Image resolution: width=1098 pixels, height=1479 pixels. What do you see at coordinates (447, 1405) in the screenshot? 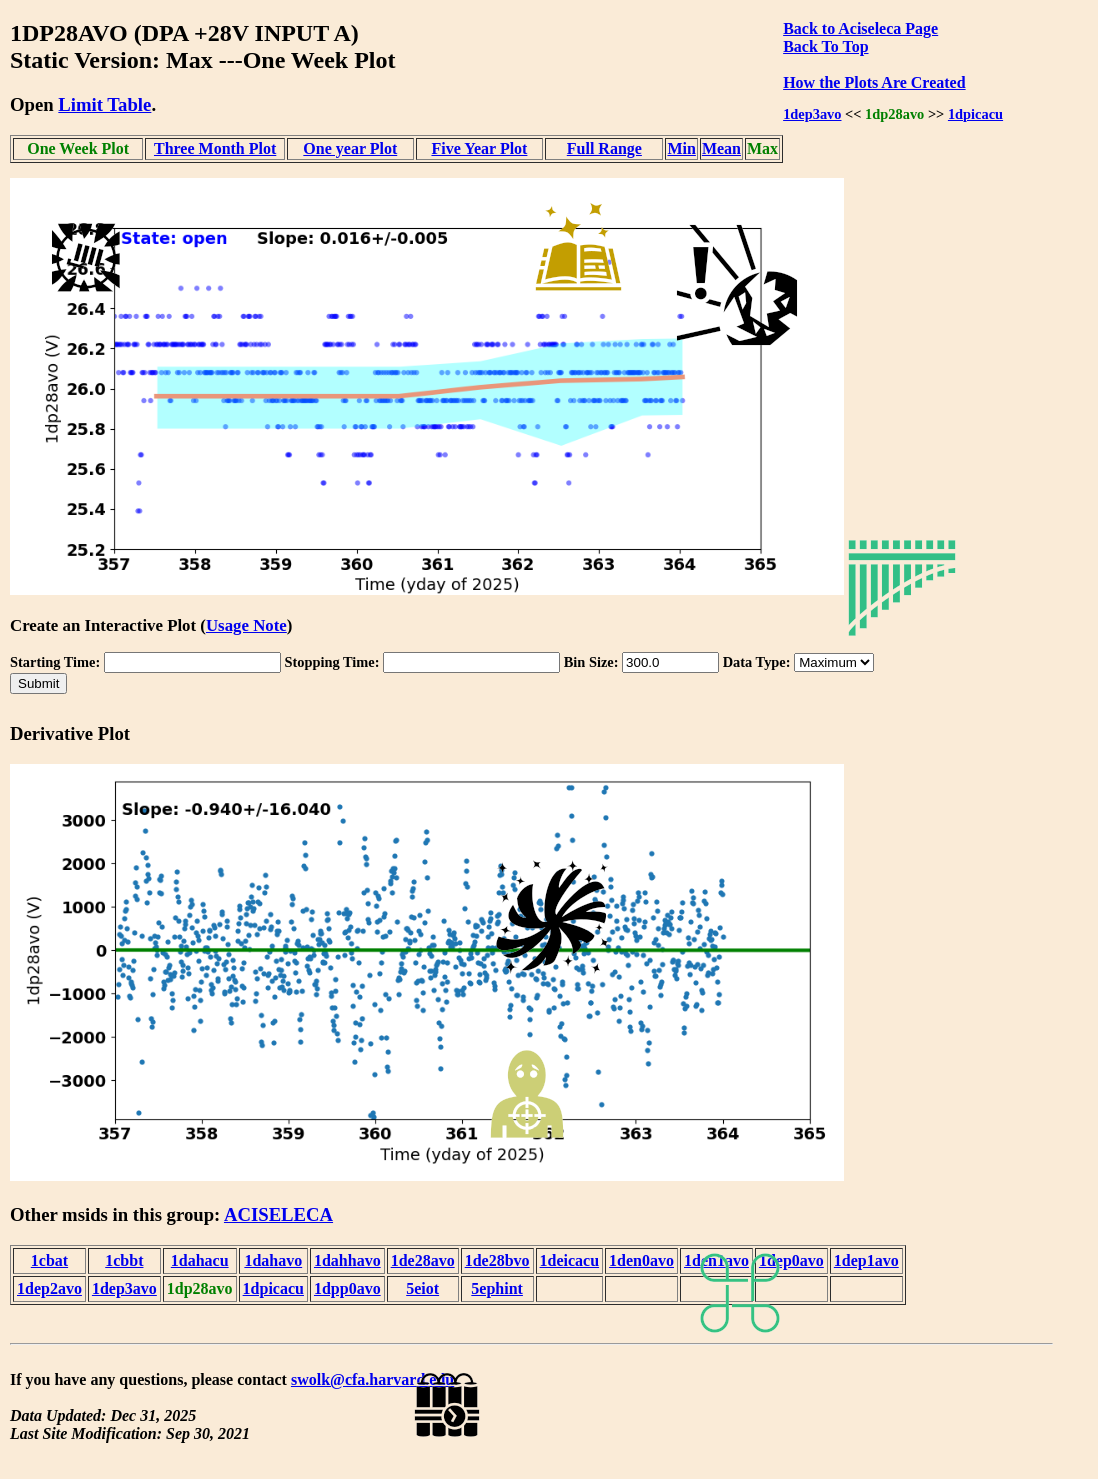
I see `activate a timed explosive or bomb in-game` at bounding box center [447, 1405].